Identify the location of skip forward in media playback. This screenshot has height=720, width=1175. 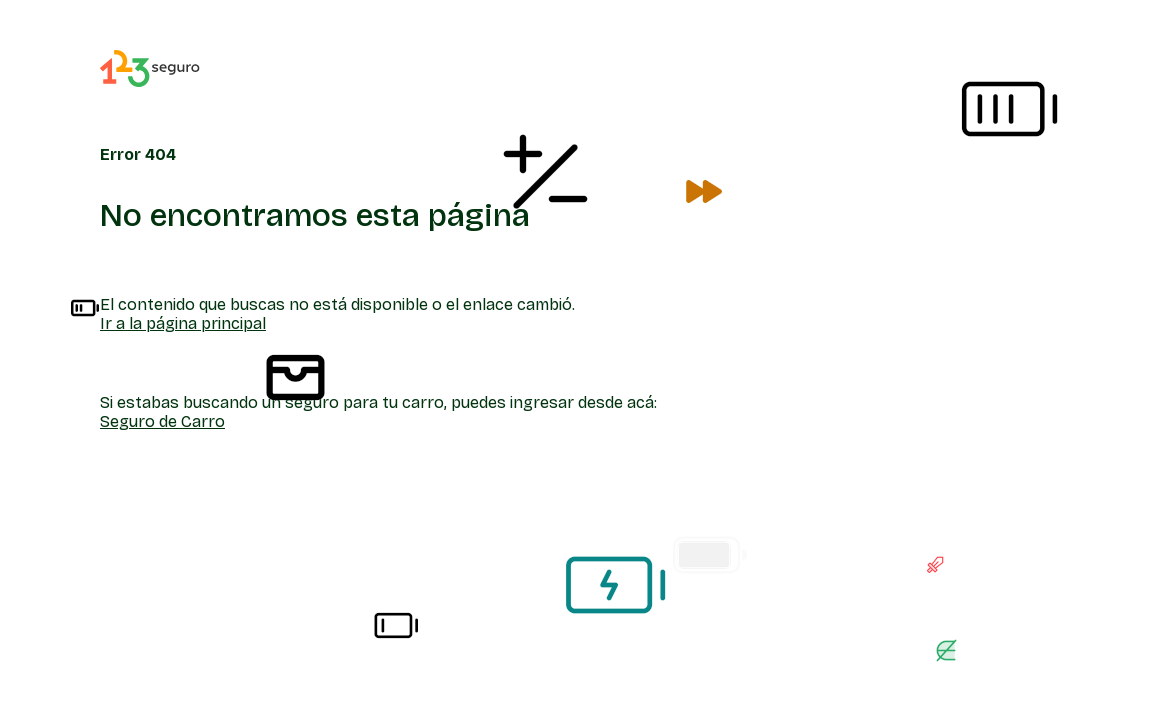
(701, 191).